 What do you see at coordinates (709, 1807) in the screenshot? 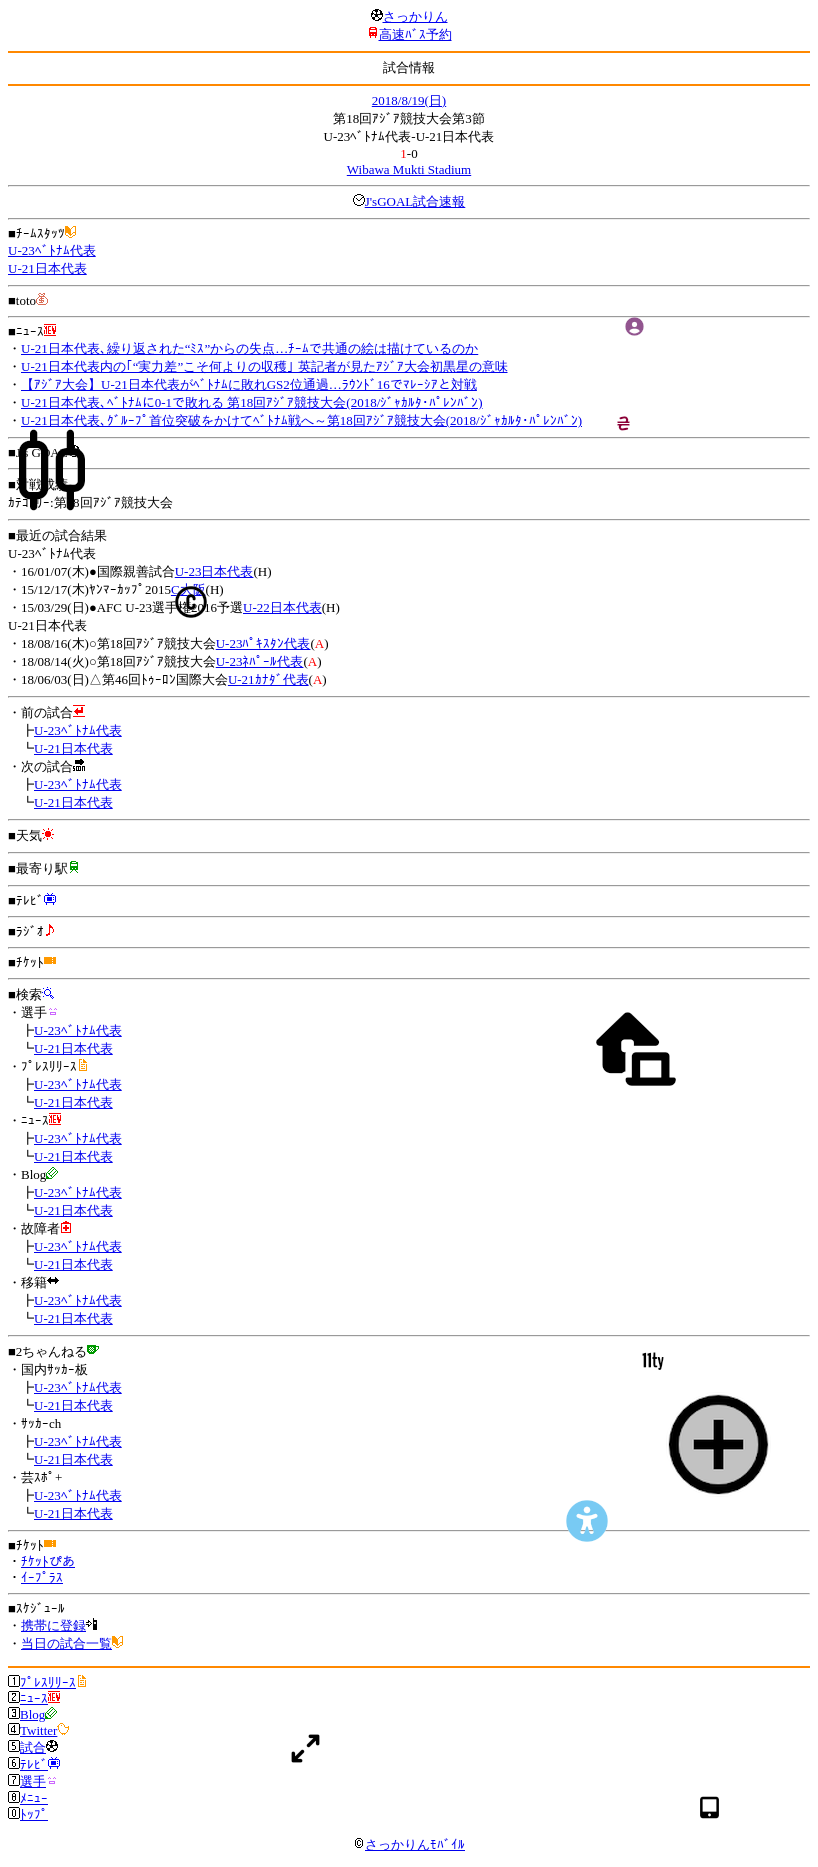
I see `indicates tablet device compatibility` at bounding box center [709, 1807].